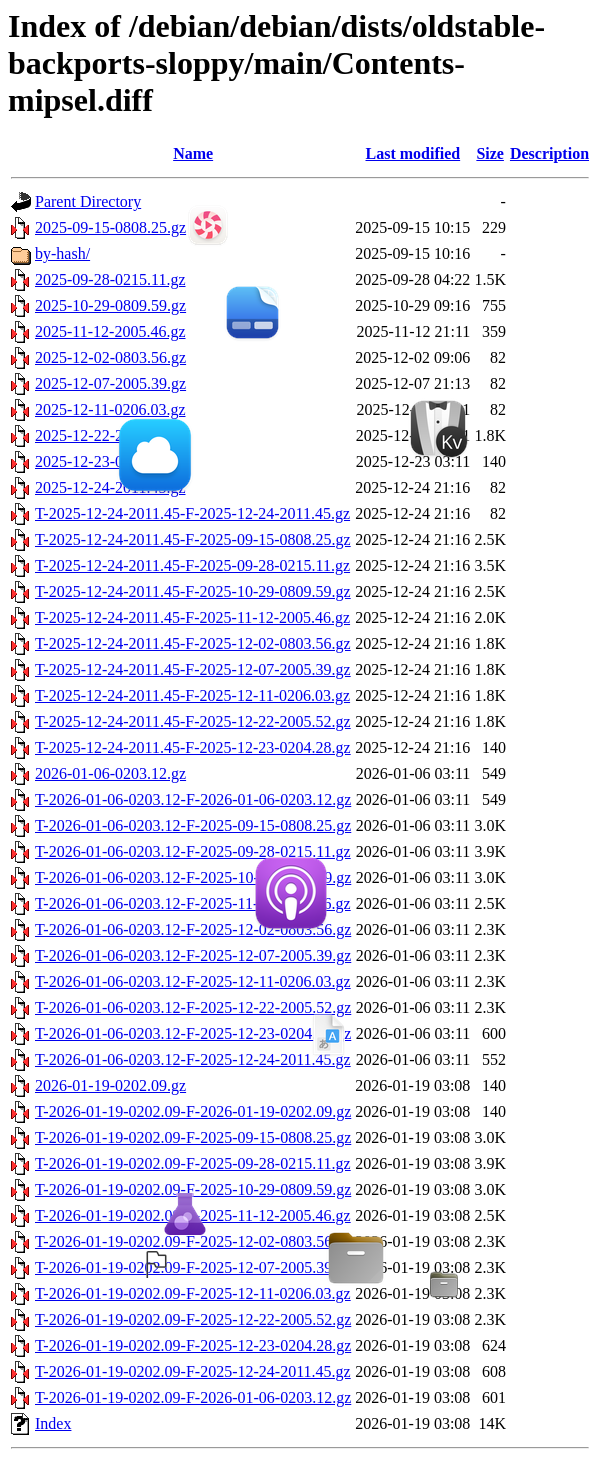 The height and width of the screenshot is (1468, 603). Describe the element at coordinates (252, 312) in the screenshot. I see `open xfce4 taskbar settings` at that location.